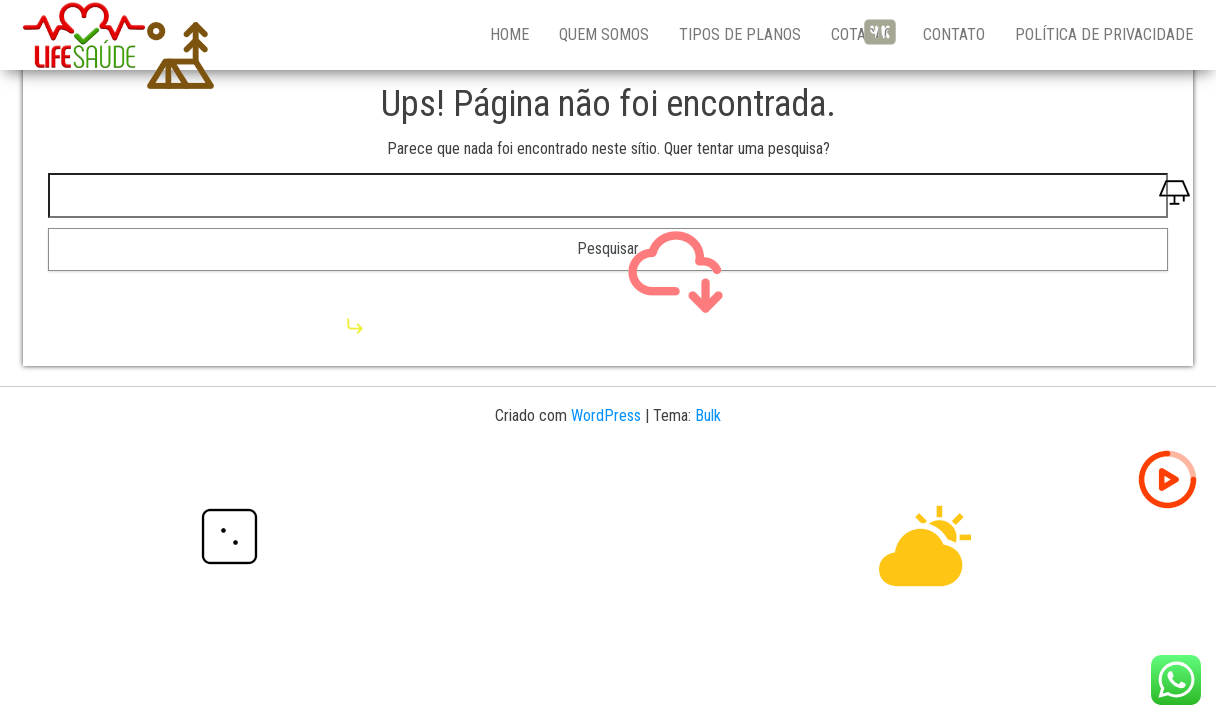  Describe the element at coordinates (1174, 192) in the screenshot. I see `toggle desk lamp or reading light` at that location.